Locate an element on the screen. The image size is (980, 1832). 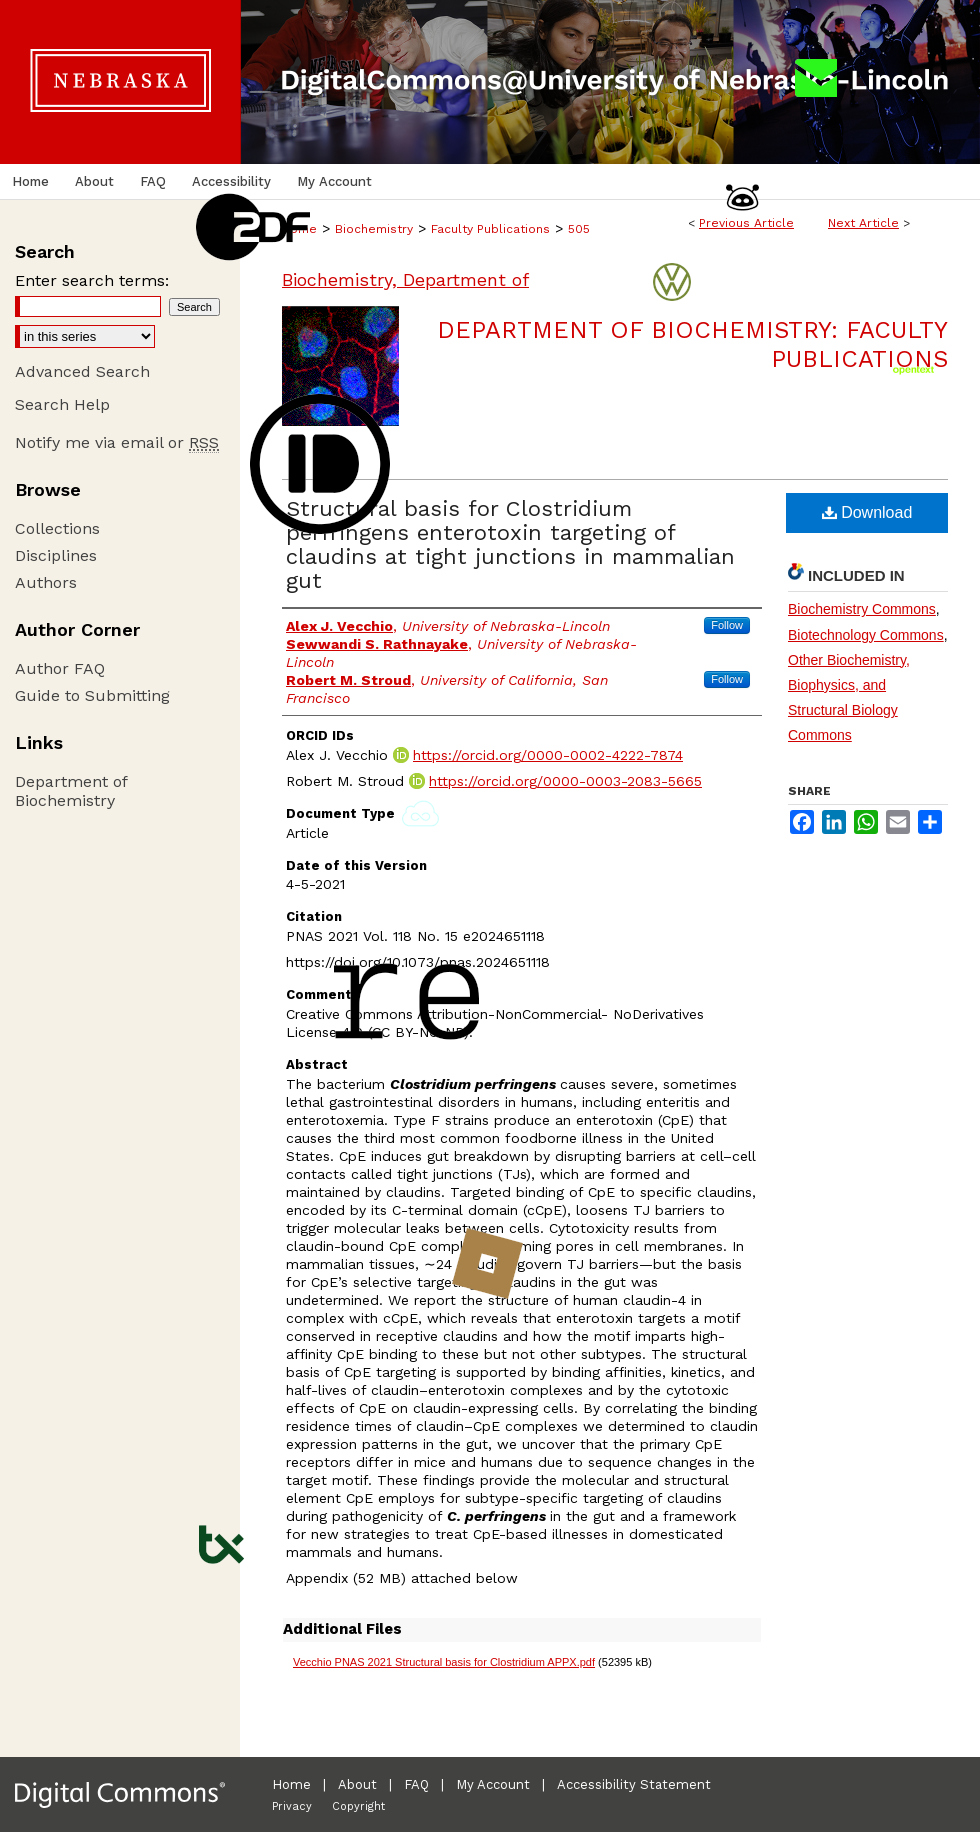
open JSFiddle code playground is located at coordinates (420, 813).